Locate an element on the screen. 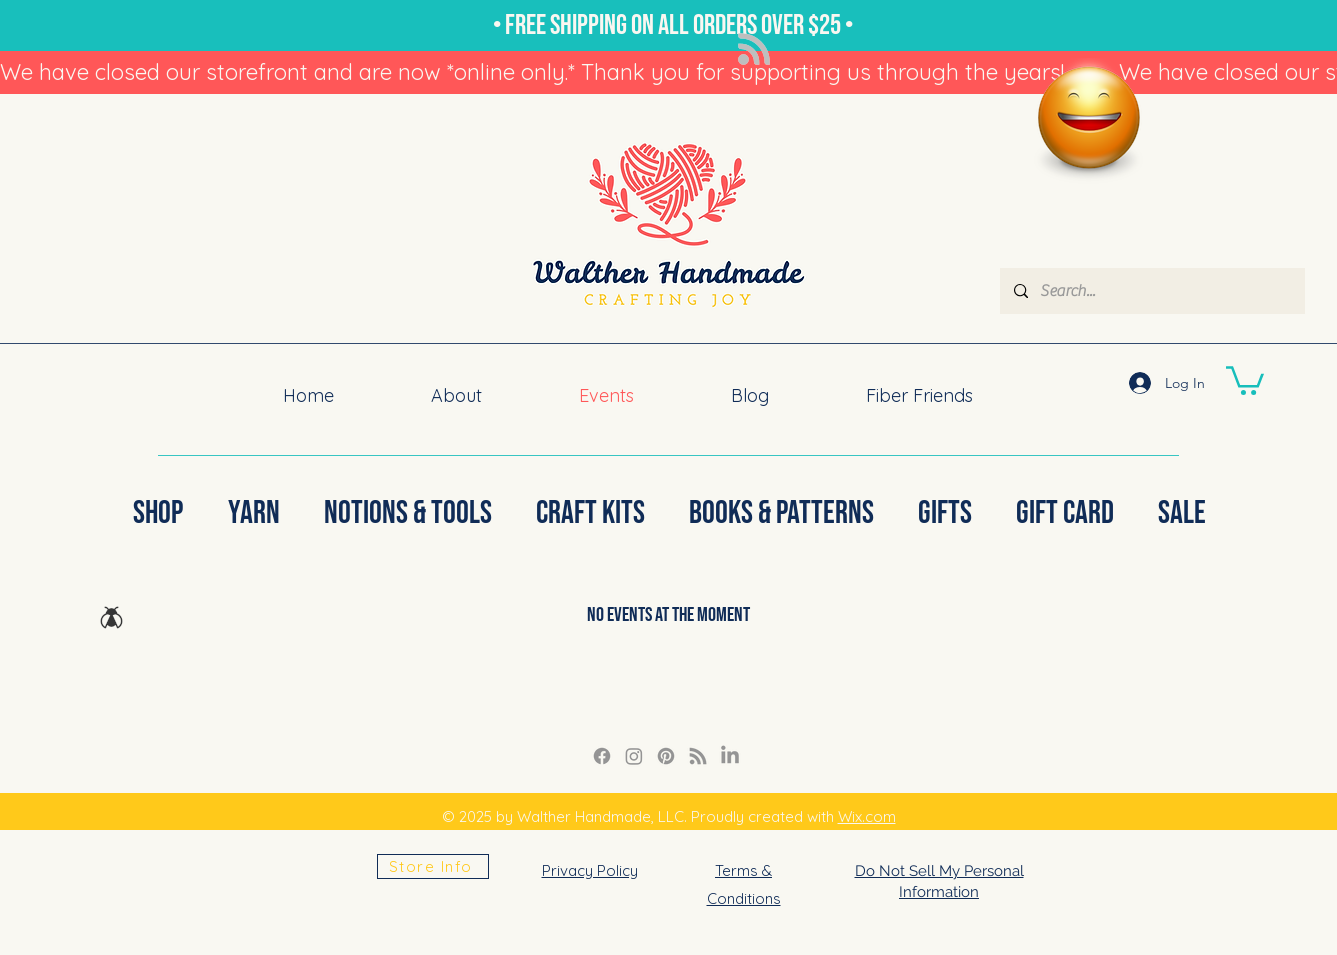  express happiness or laughter in a message is located at coordinates (1089, 122).